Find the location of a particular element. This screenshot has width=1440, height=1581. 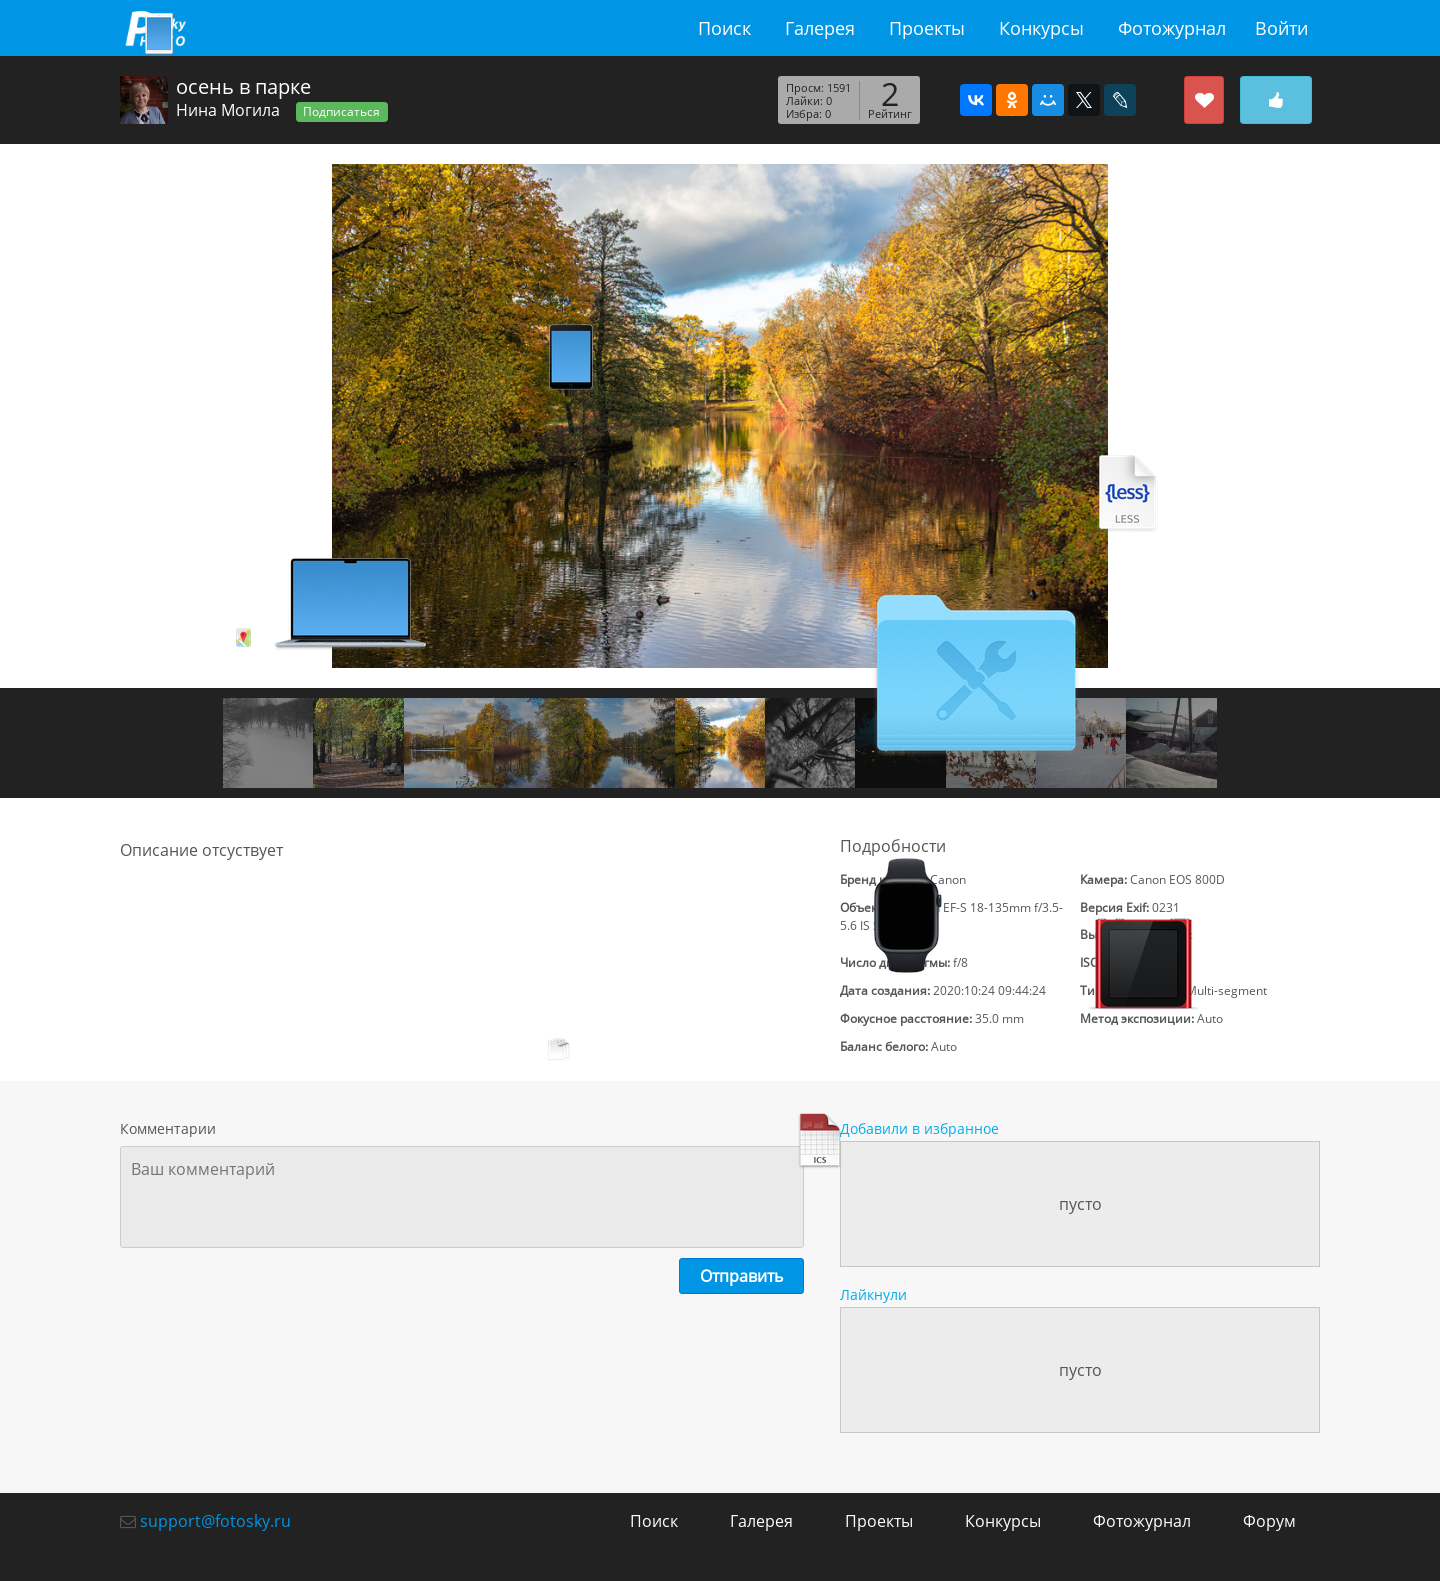

apple watch se (2nd generation) device icon is located at coordinates (906, 915).